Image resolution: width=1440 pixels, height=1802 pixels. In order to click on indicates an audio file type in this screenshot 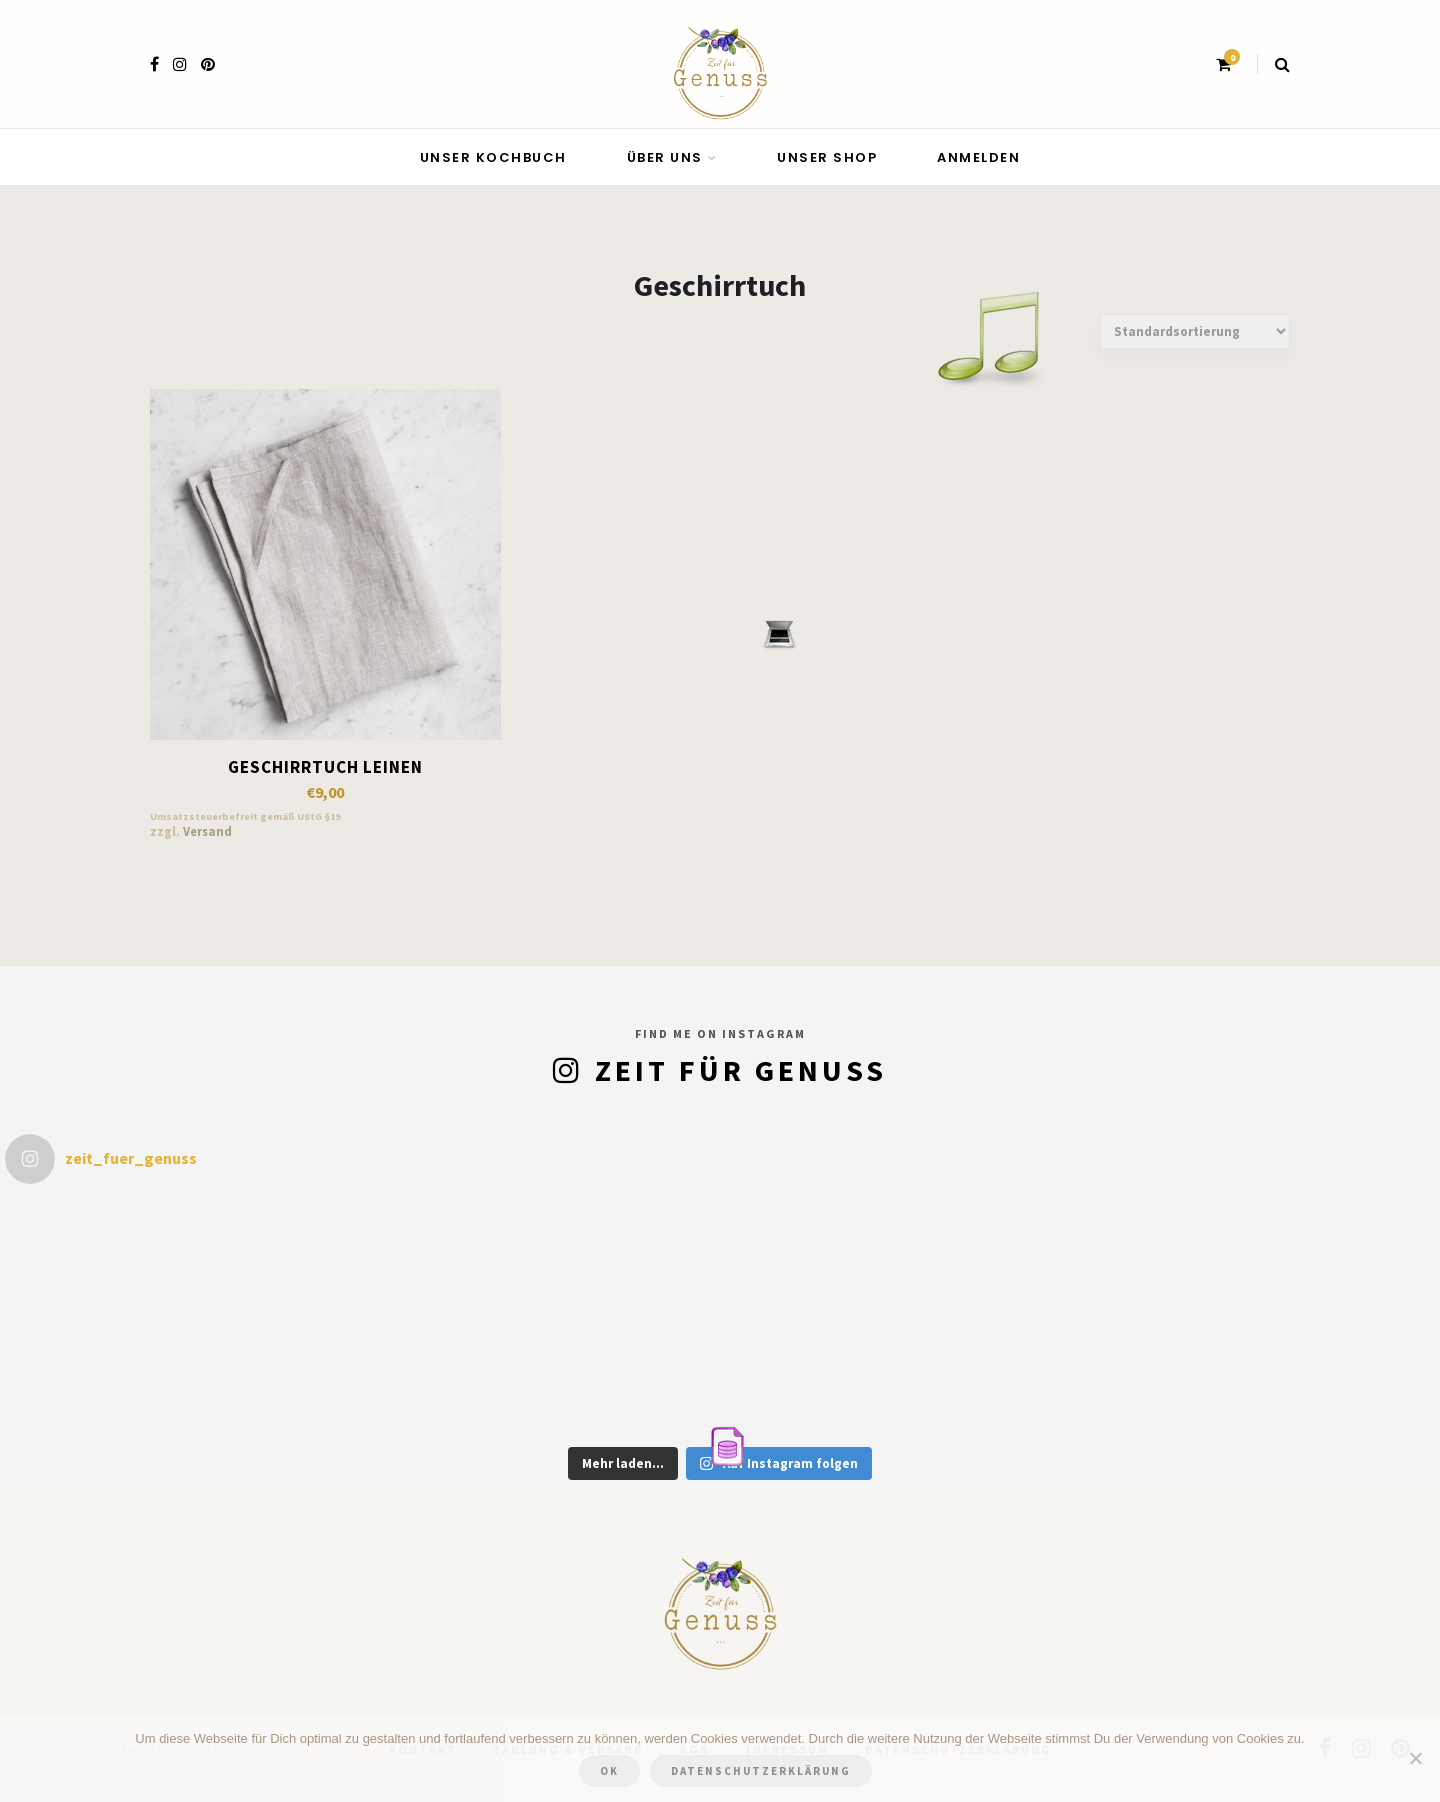, I will do `click(988, 337)`.